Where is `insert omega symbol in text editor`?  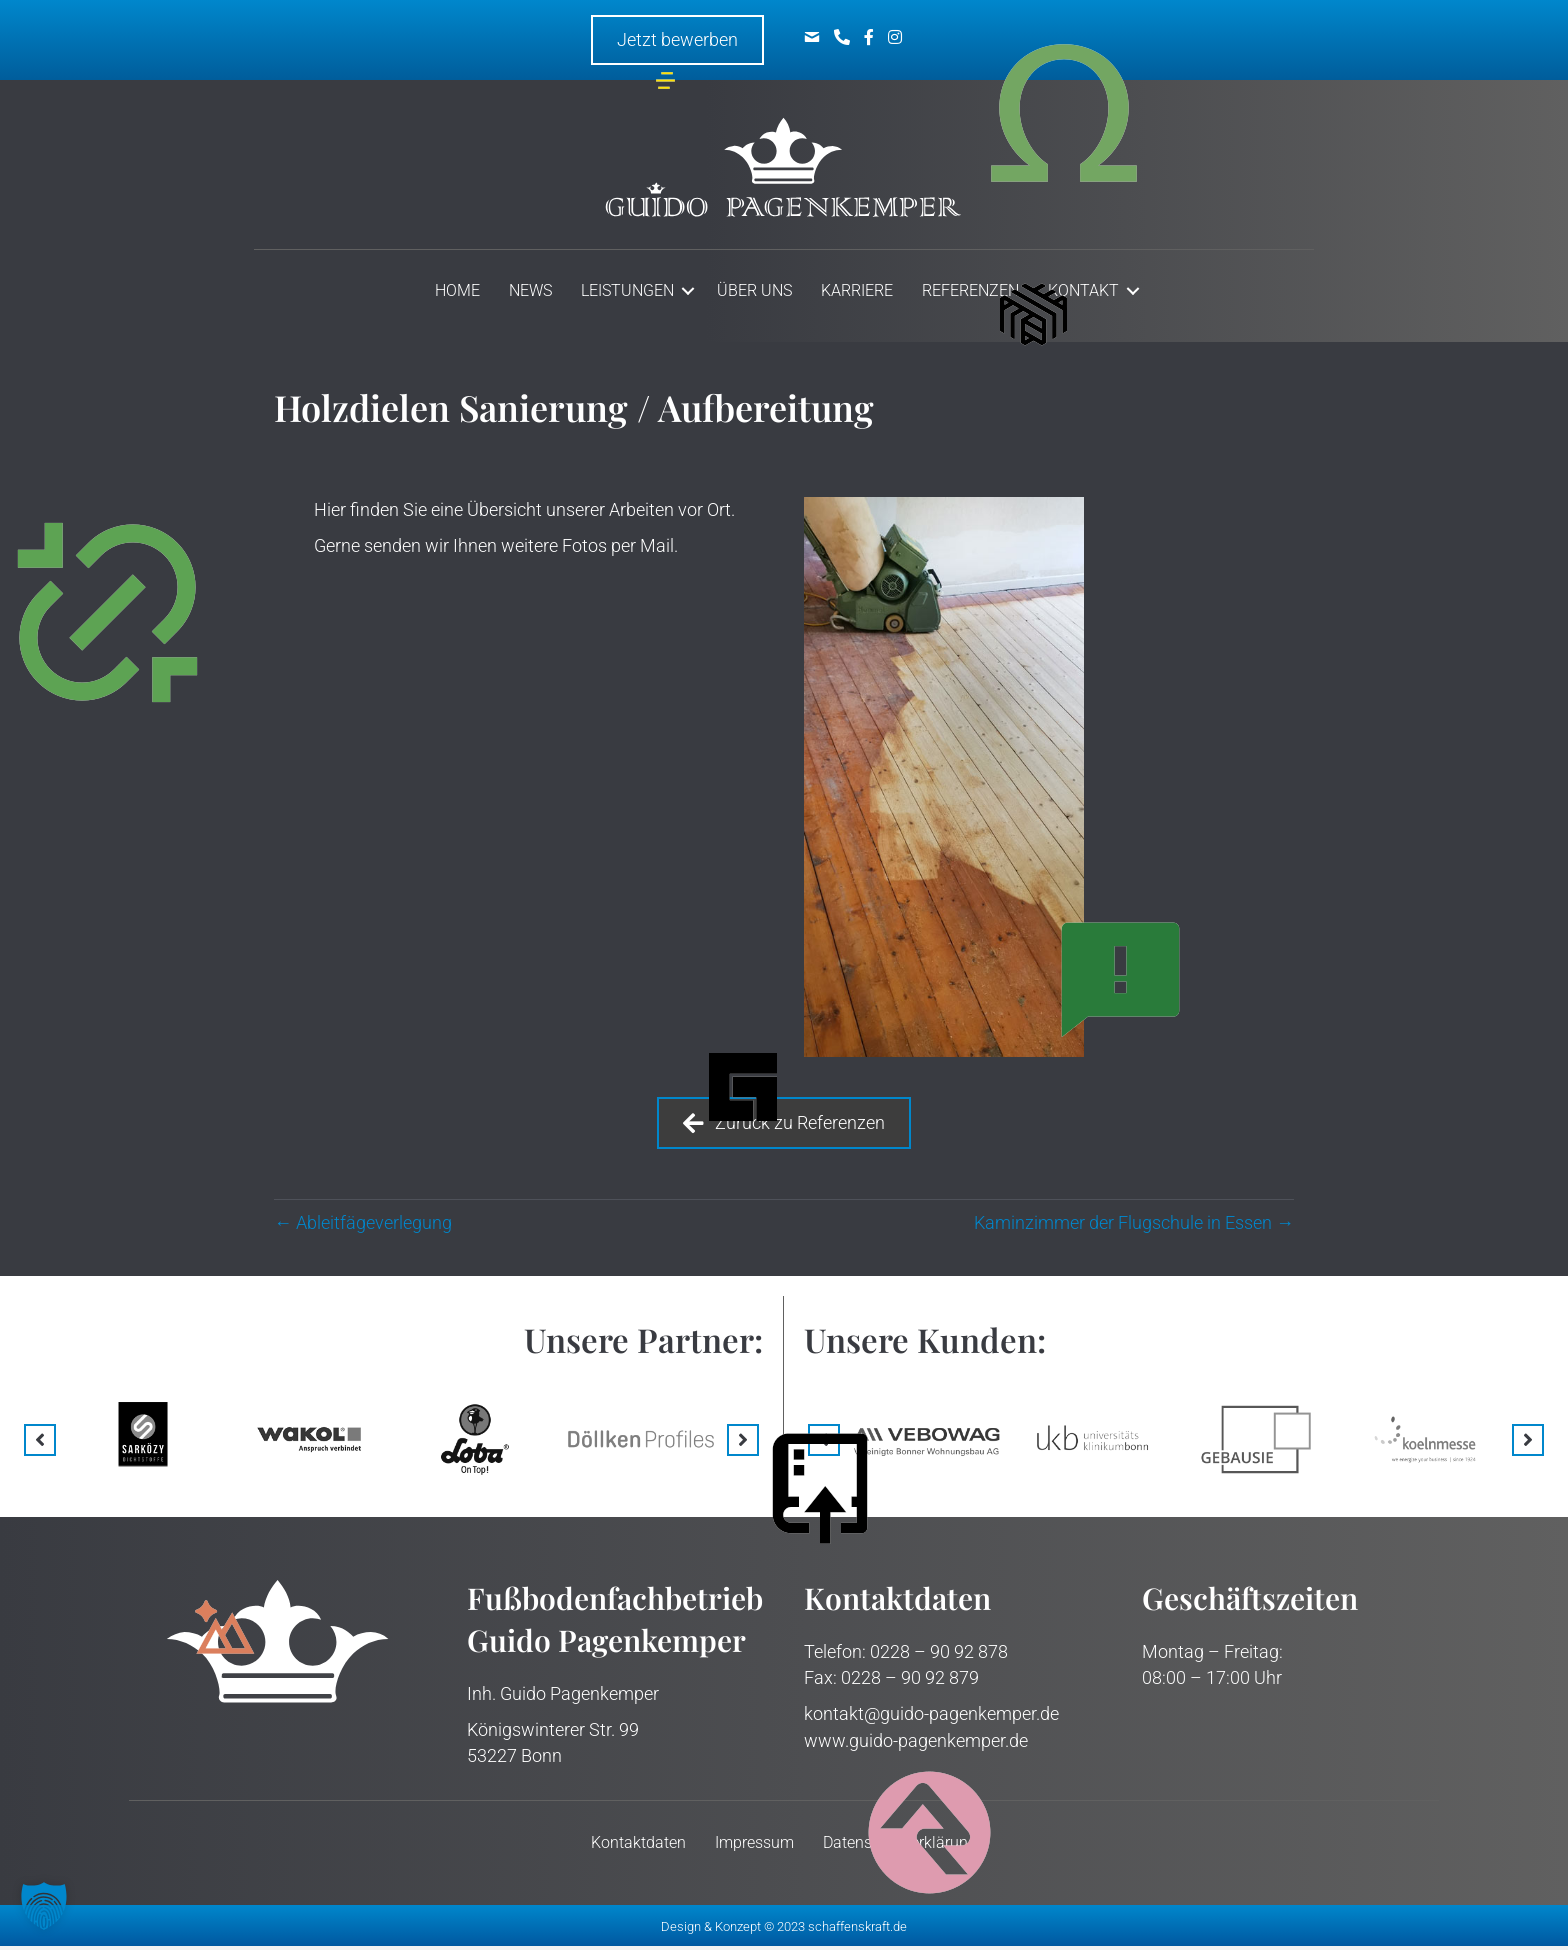
insert omega symbol in text editor is located at coordinates (1064, 117).